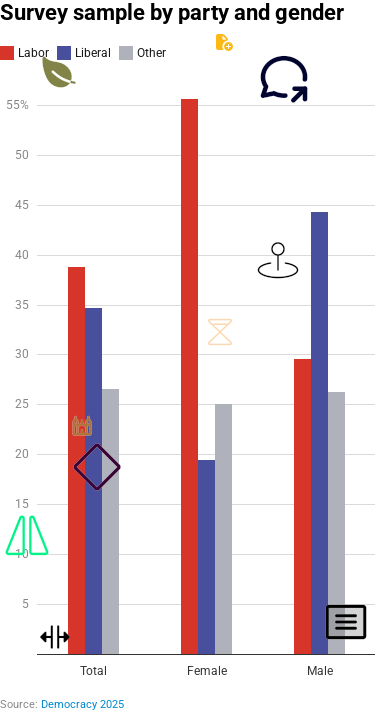 This screenshot has width=375, height=720. Describe the element at coordinates (59, 72) in the screenshot. I see `view eco-friendly or sustainable options` at that location.